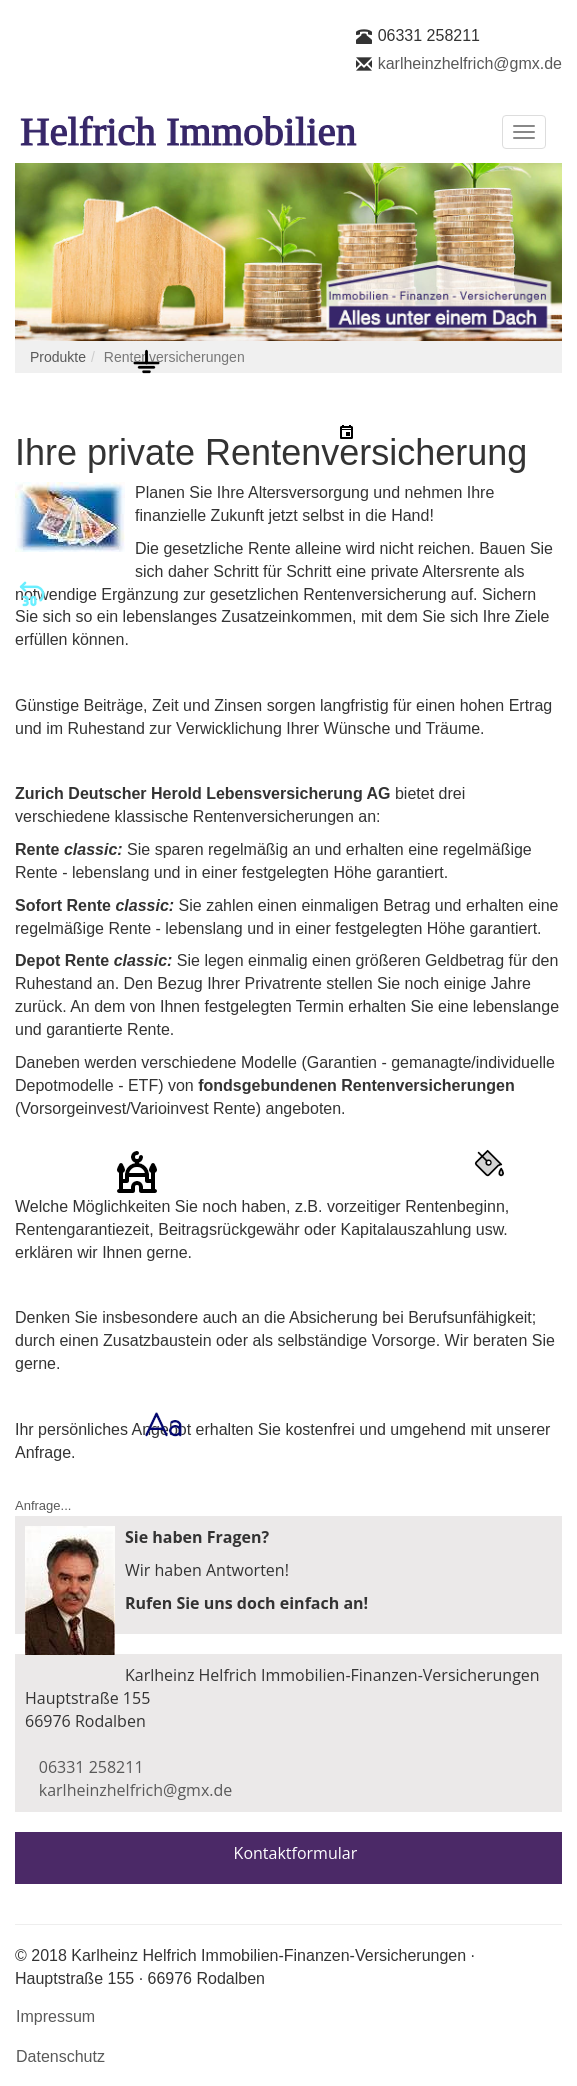 This screenshot has height=2086, width=577. I want to click on indicates a mosque or islamic place of worship, so click(137, 1173).